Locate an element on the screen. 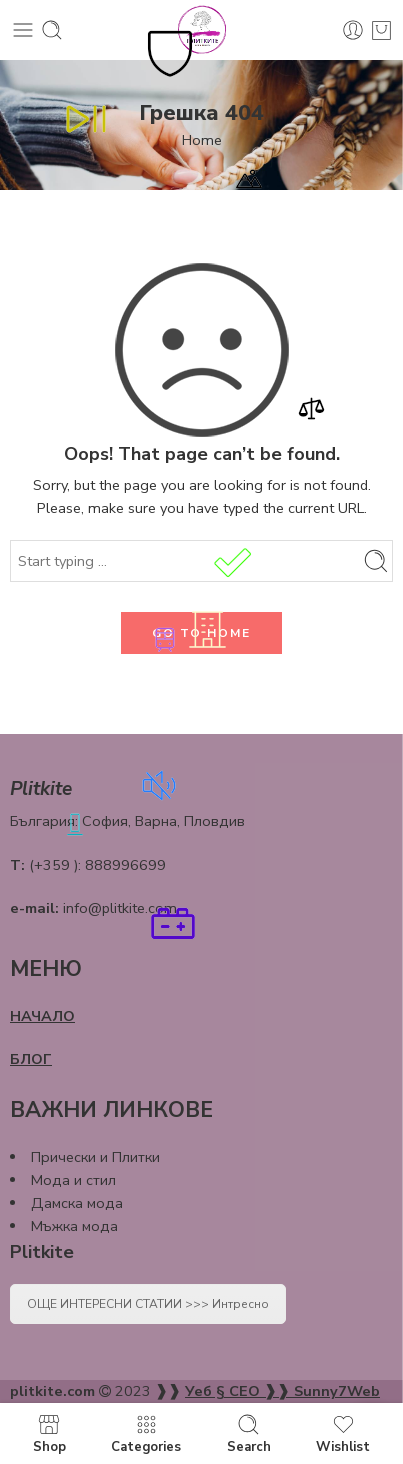 The width and height of the screenshot is (403, 1464). align element to bottom edge is located at coordinates (75, 824).